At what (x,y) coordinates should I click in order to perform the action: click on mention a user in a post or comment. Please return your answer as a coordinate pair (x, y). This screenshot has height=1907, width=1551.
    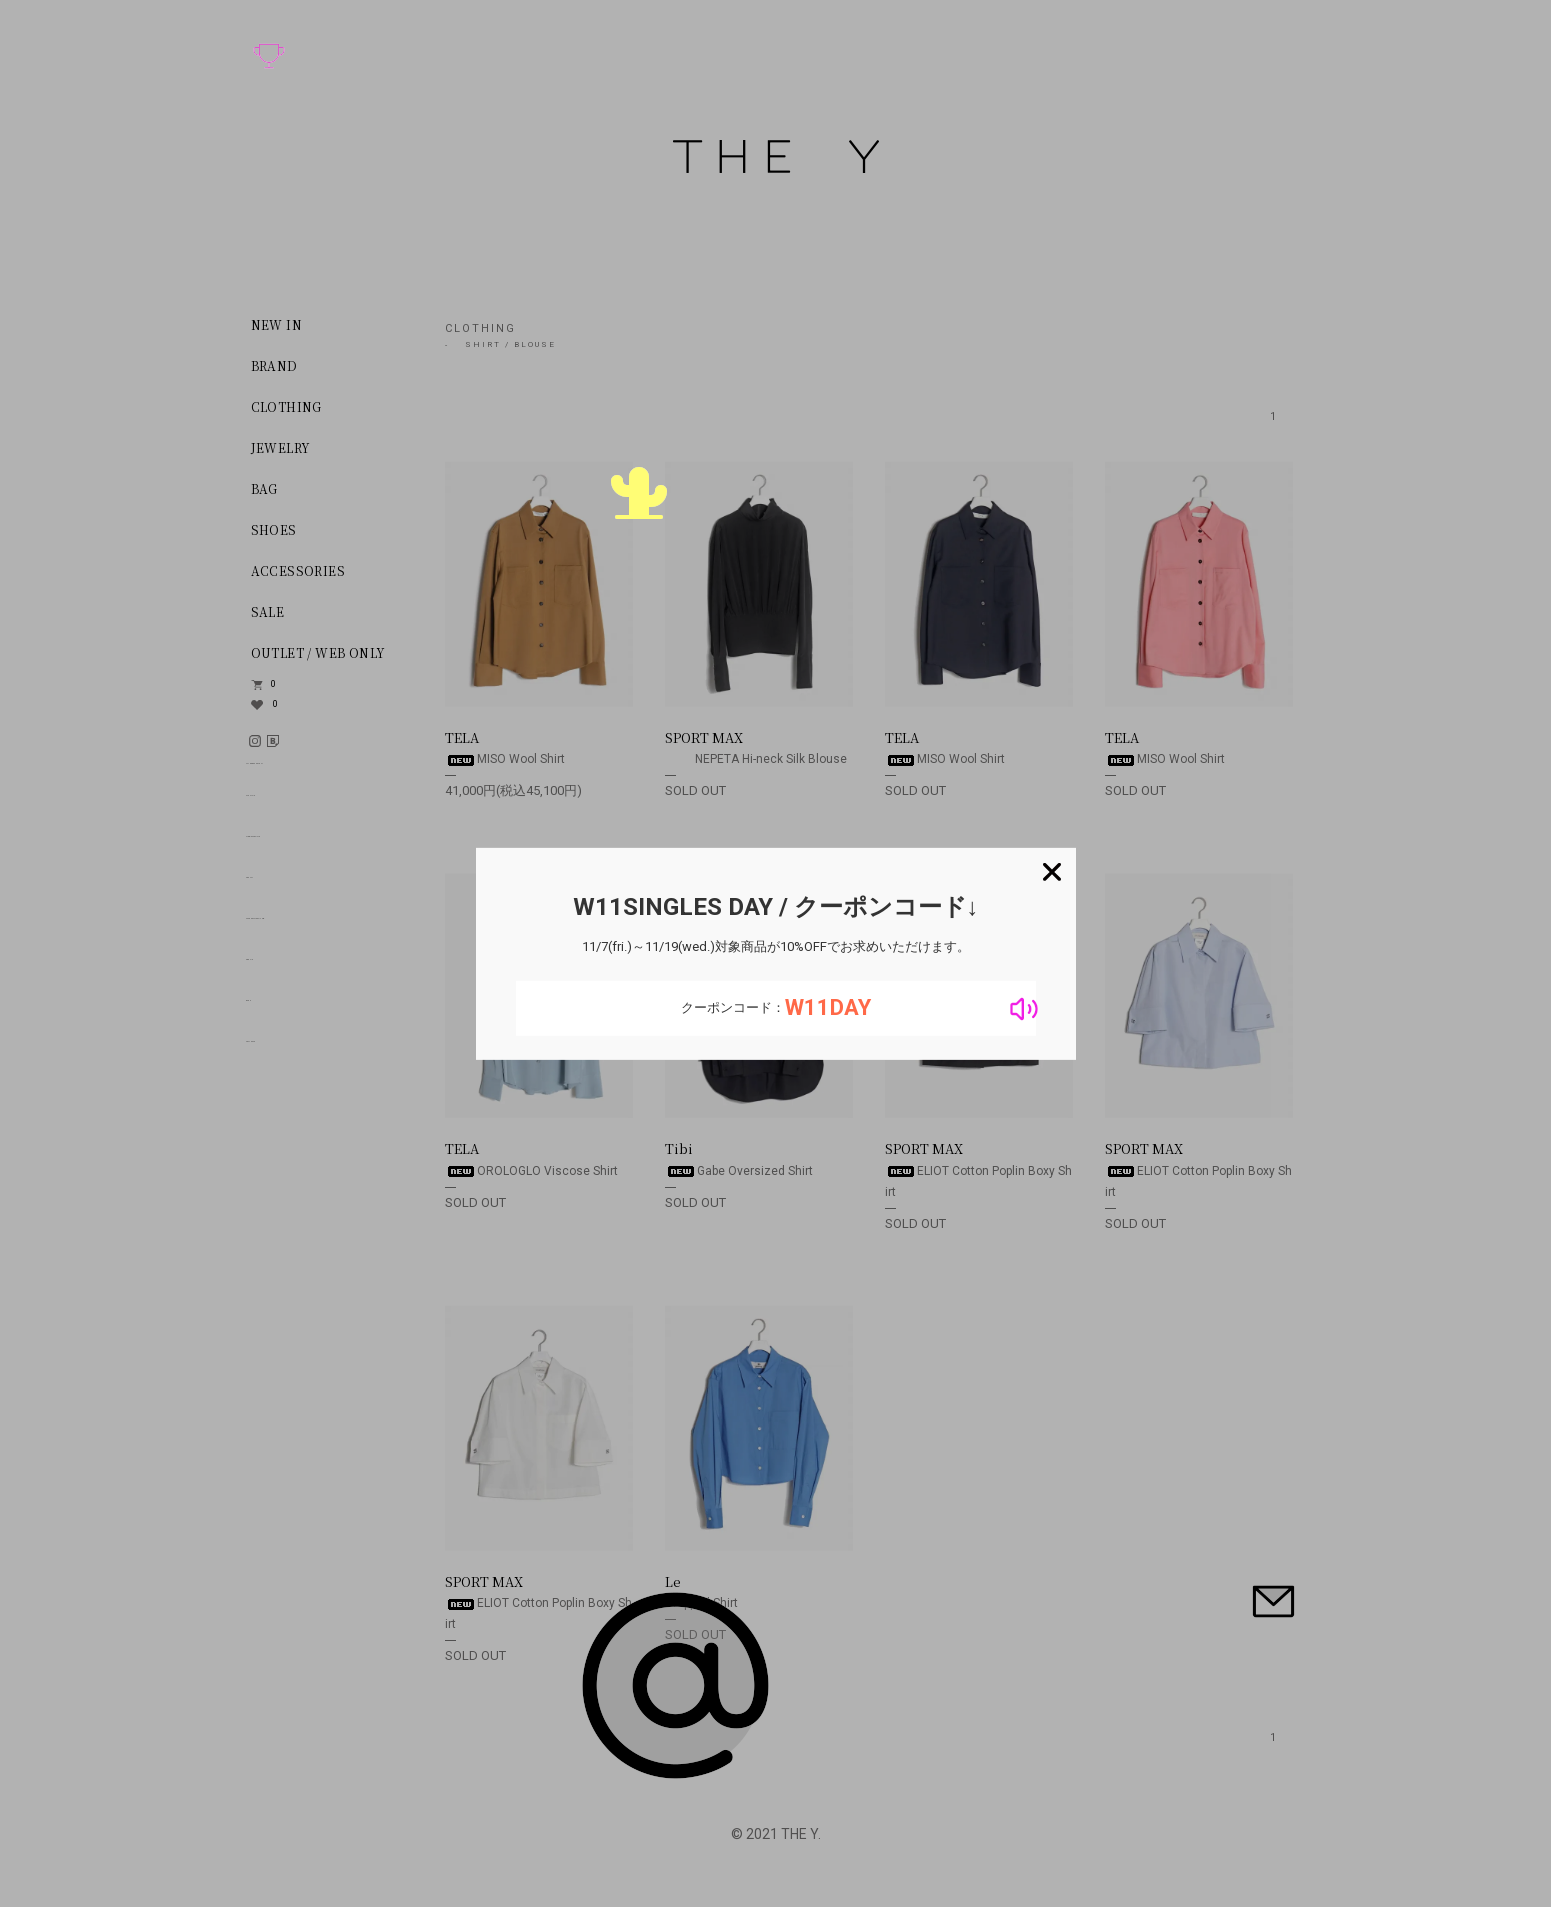
    Looking at the image, I should click on (675, 1685).